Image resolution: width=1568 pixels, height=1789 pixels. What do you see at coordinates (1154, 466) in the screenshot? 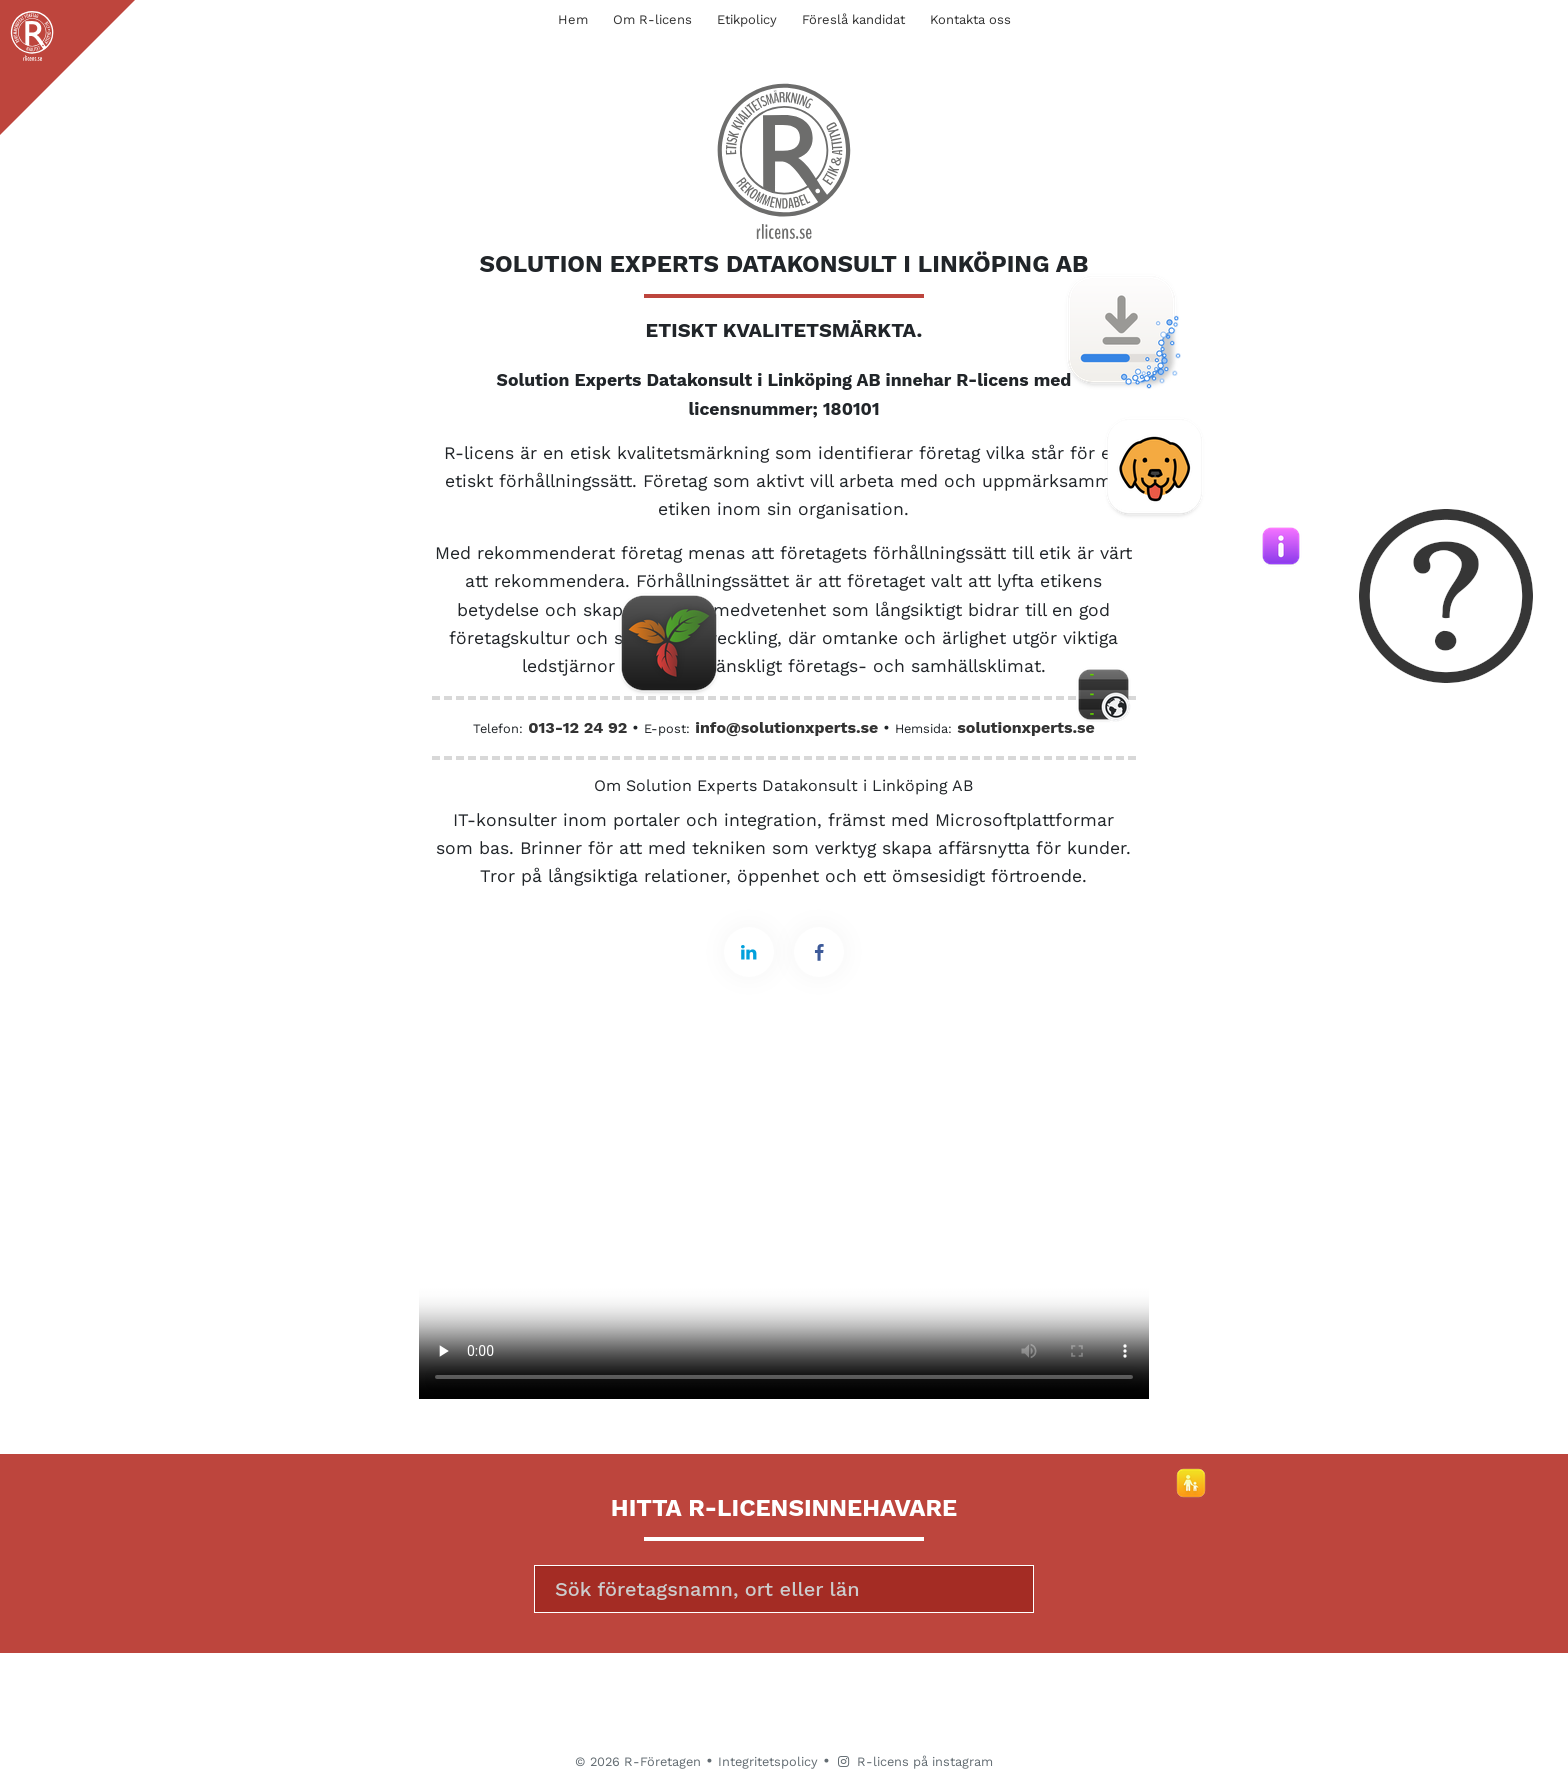
I see `open bruno API client` at bounding box center [1154, 466].